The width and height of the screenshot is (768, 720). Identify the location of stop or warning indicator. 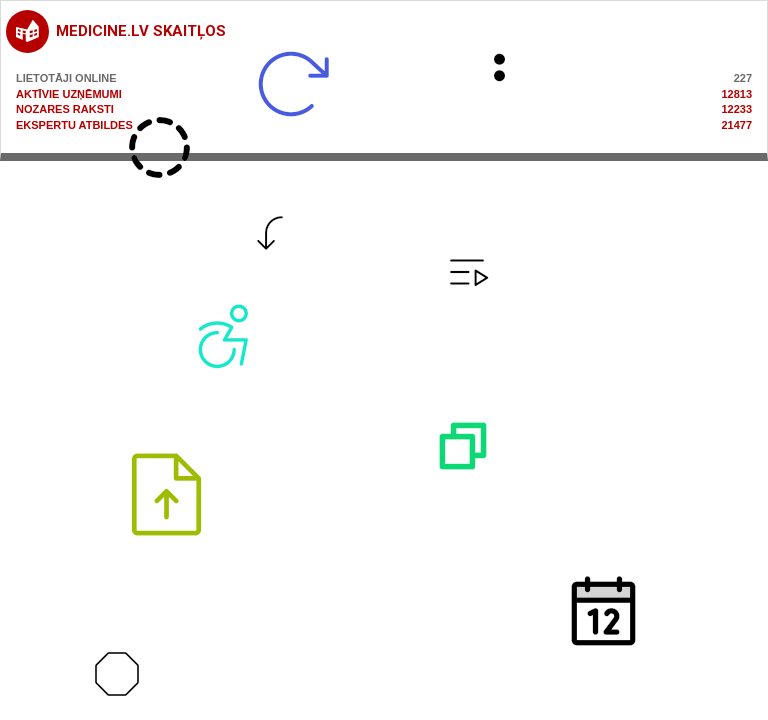
(117, 674).